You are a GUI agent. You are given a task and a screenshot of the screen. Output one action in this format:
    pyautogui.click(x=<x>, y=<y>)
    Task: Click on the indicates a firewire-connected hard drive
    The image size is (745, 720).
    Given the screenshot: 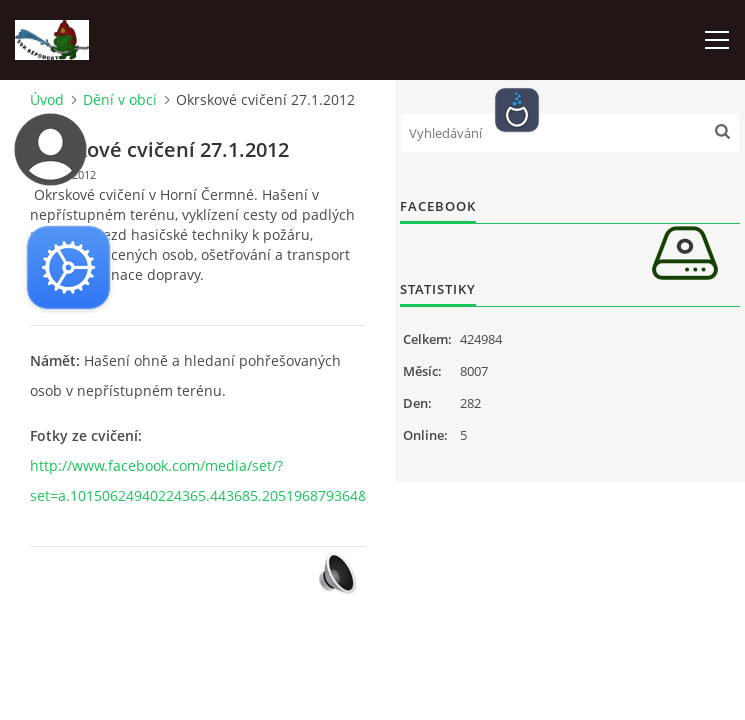 What is the action you would take?
    pyautogui.click(x=685, y=251)
    